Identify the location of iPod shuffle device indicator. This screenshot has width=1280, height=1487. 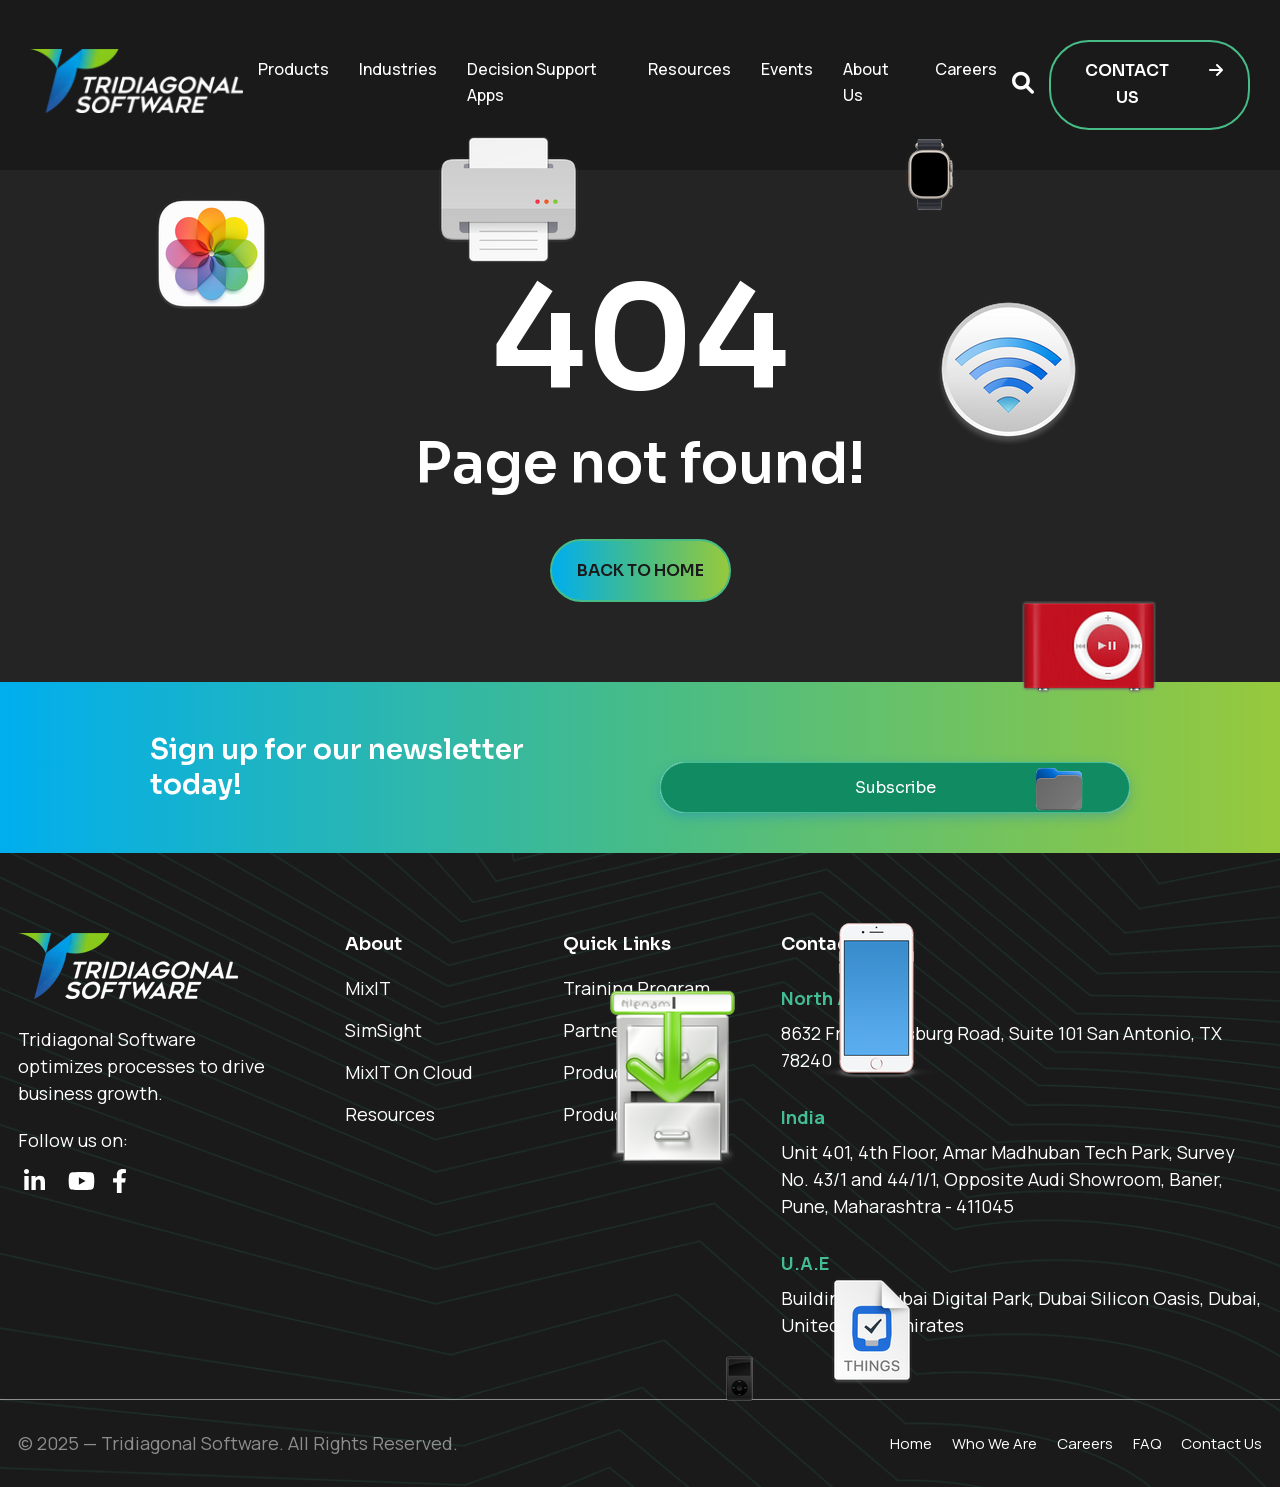
(1089, 622).